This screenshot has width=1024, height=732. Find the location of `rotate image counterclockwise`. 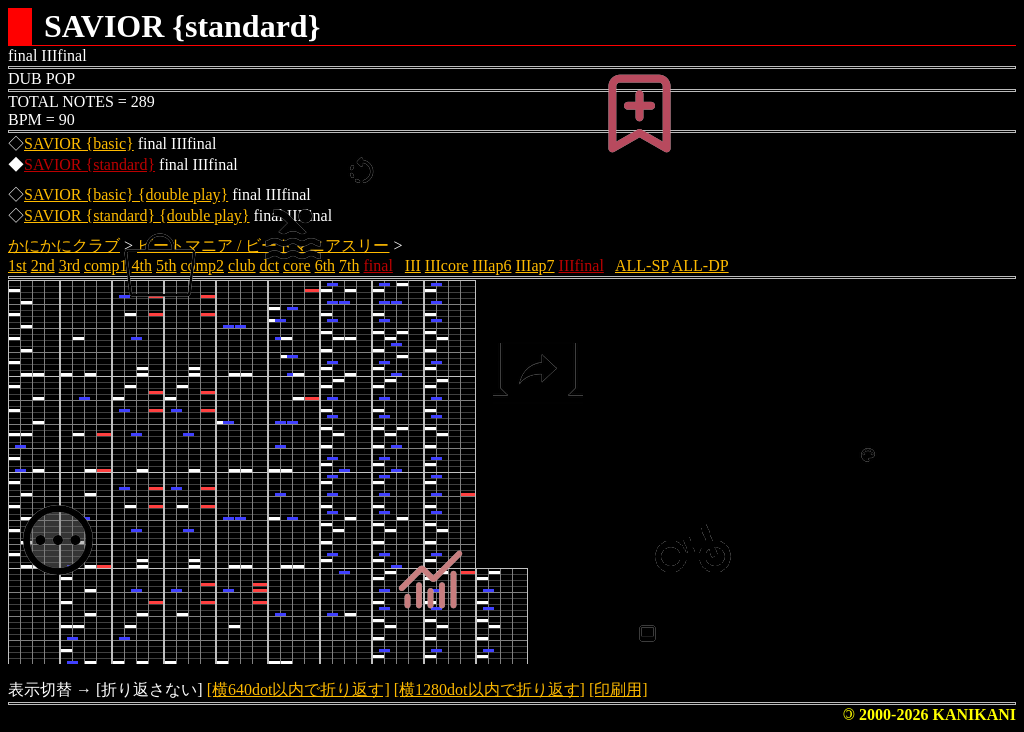

rotate image counterclockwise is located at coordinates (361, 171).